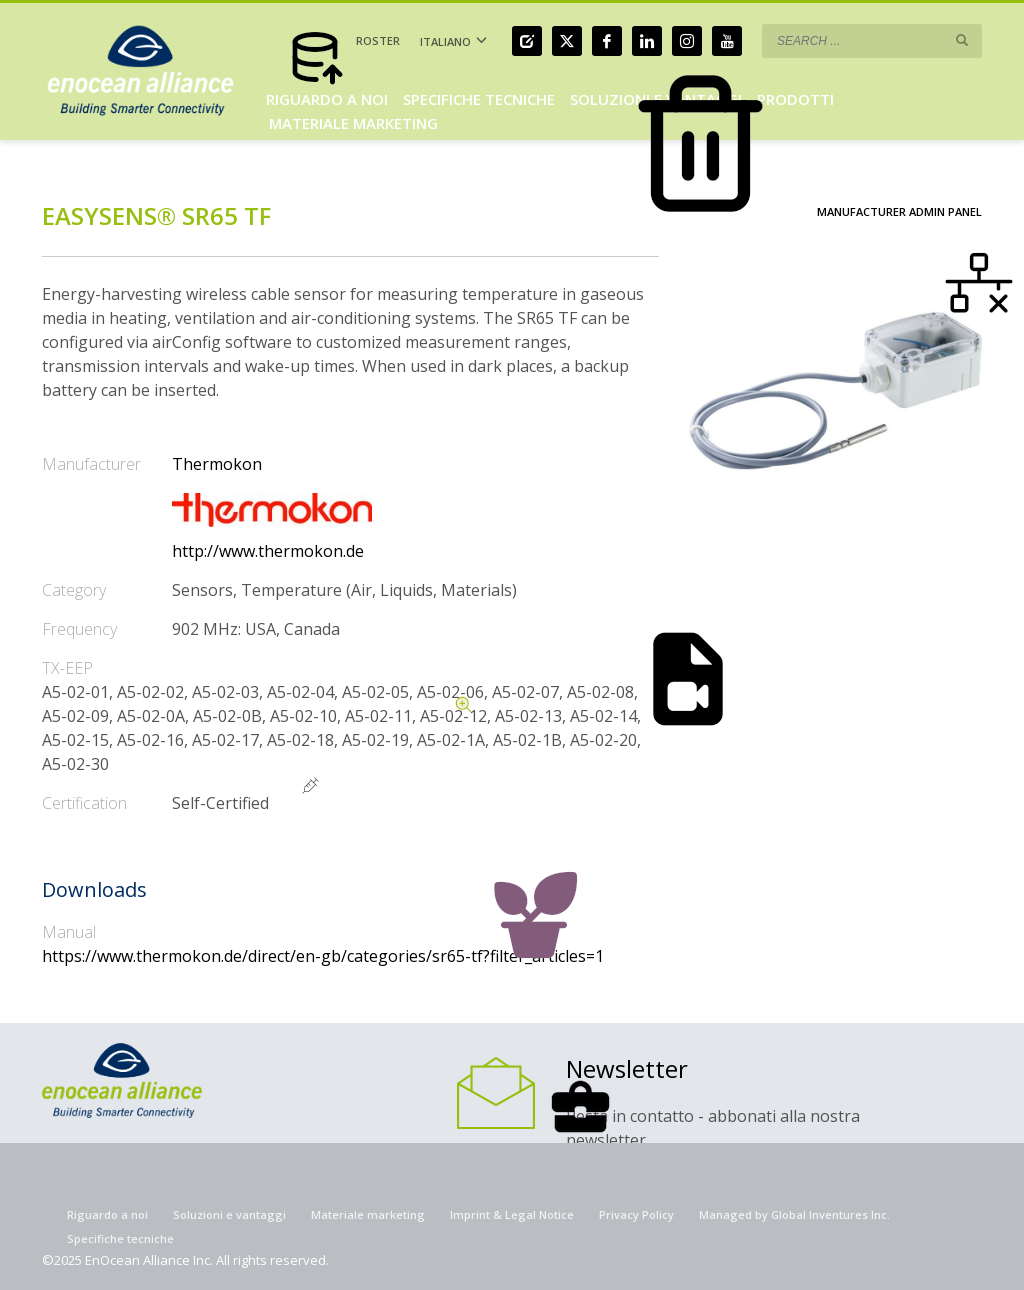  Describe the element at coordinates (979, 284) in the screenshot. I see `network connection unavailable or disconnected` at that location.